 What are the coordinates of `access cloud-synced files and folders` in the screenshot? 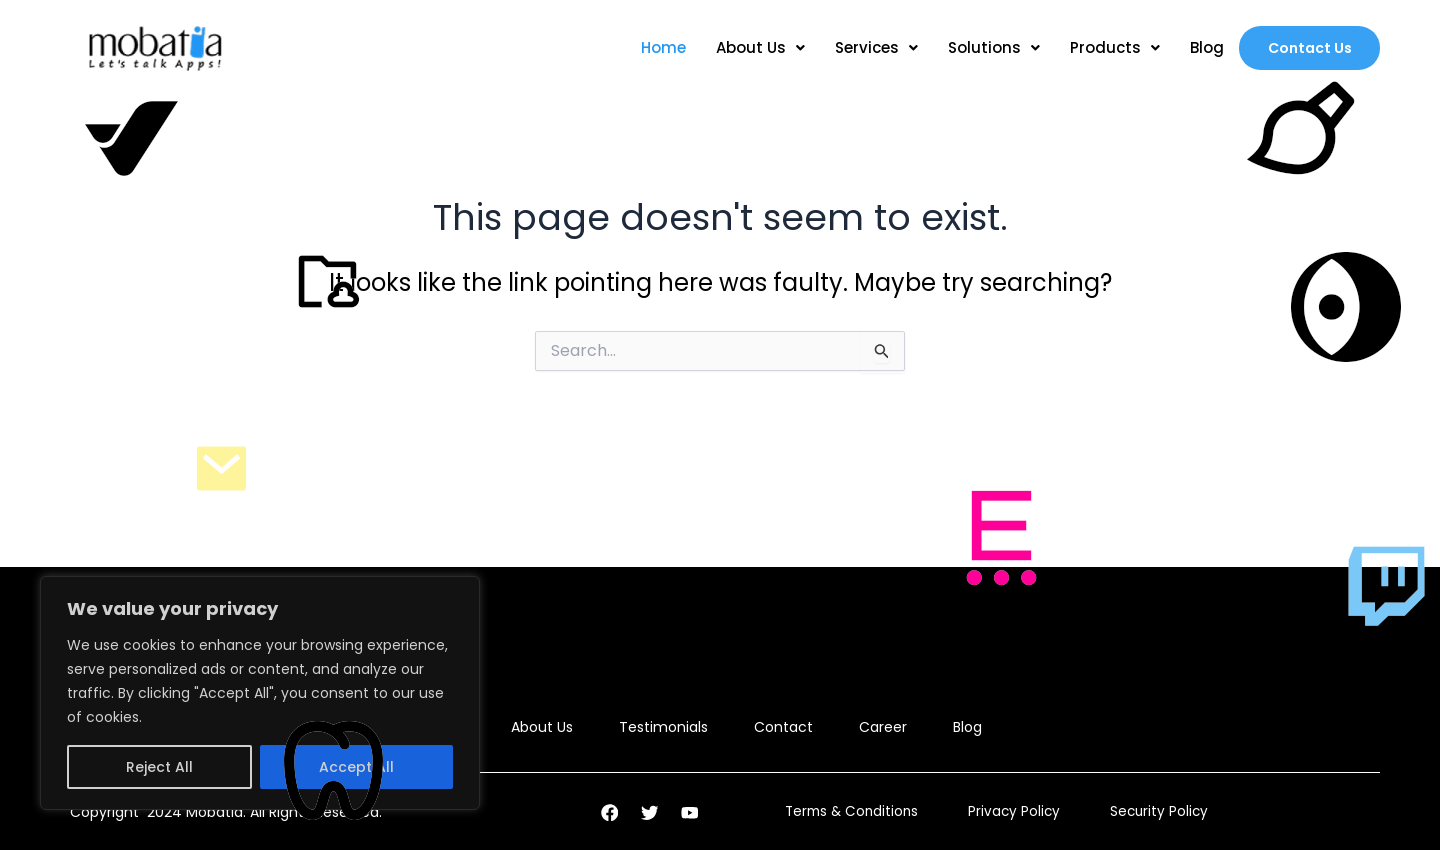 It's located at (327, 281).